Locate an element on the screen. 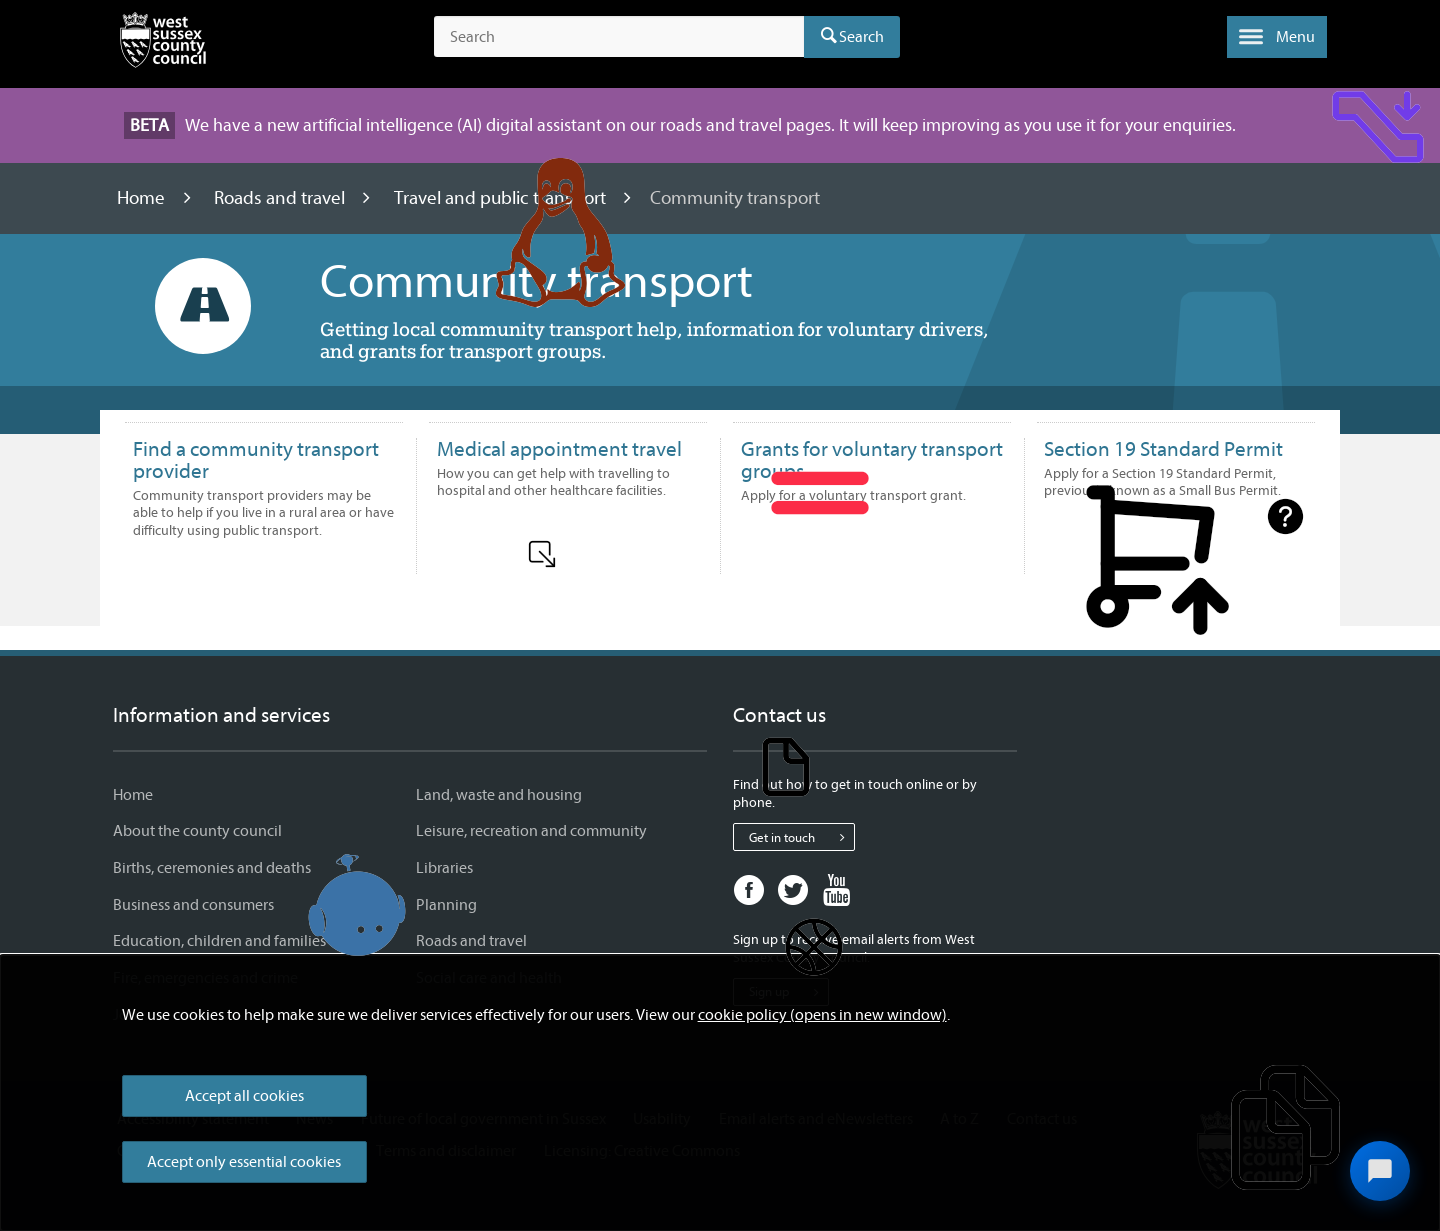 Image resolution: width=1440 pixels, height=1231 pixels. access help or support information is located at coordinates (1285, 516).